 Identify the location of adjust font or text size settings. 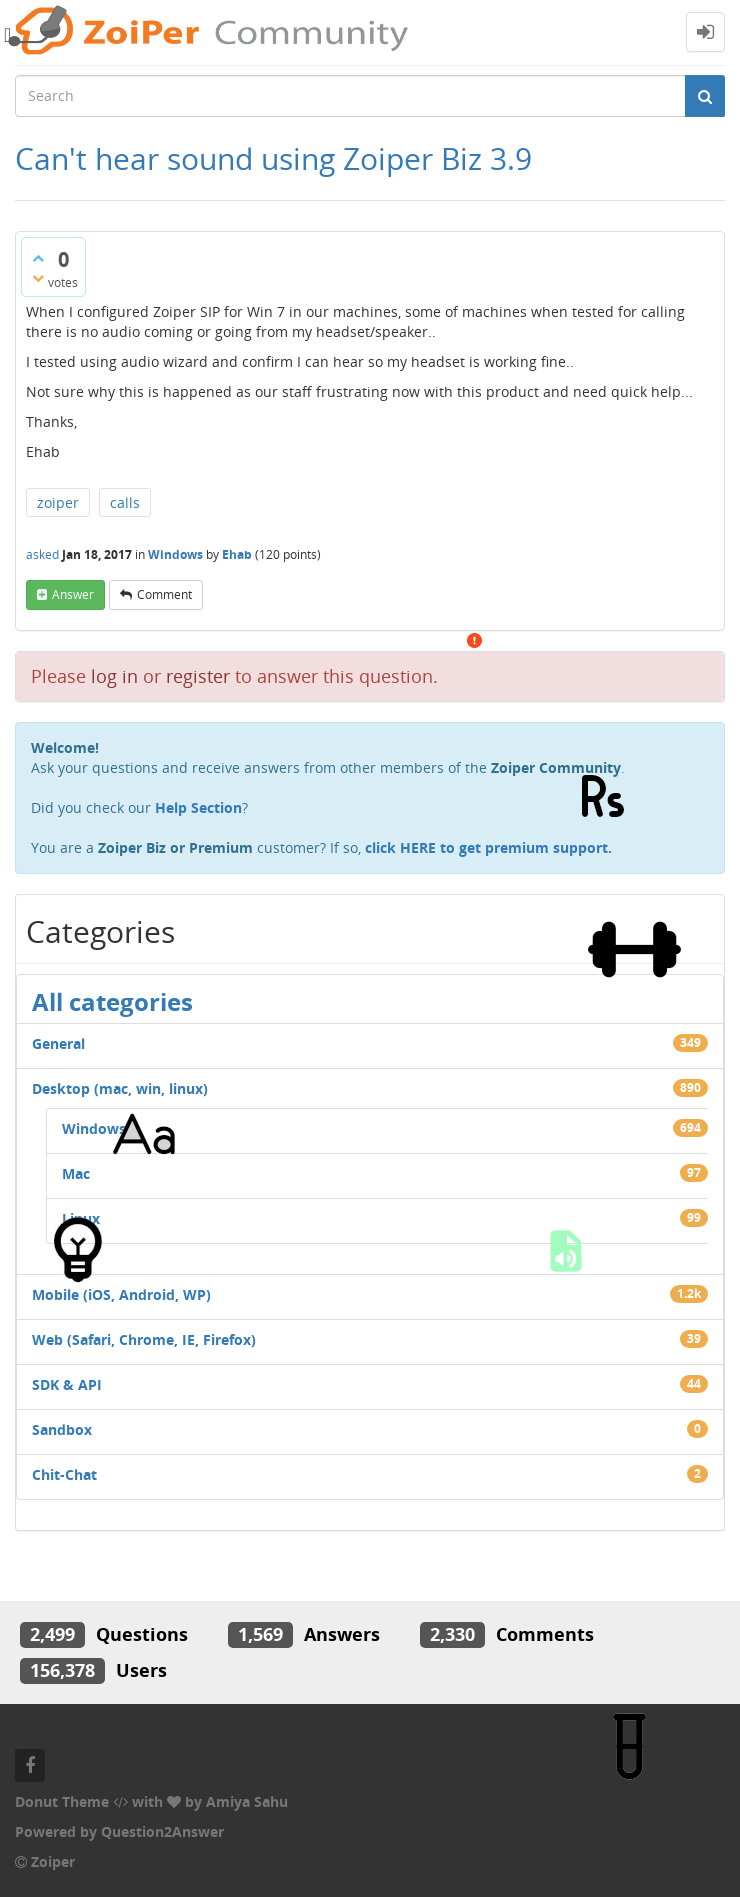
(145, 1135).